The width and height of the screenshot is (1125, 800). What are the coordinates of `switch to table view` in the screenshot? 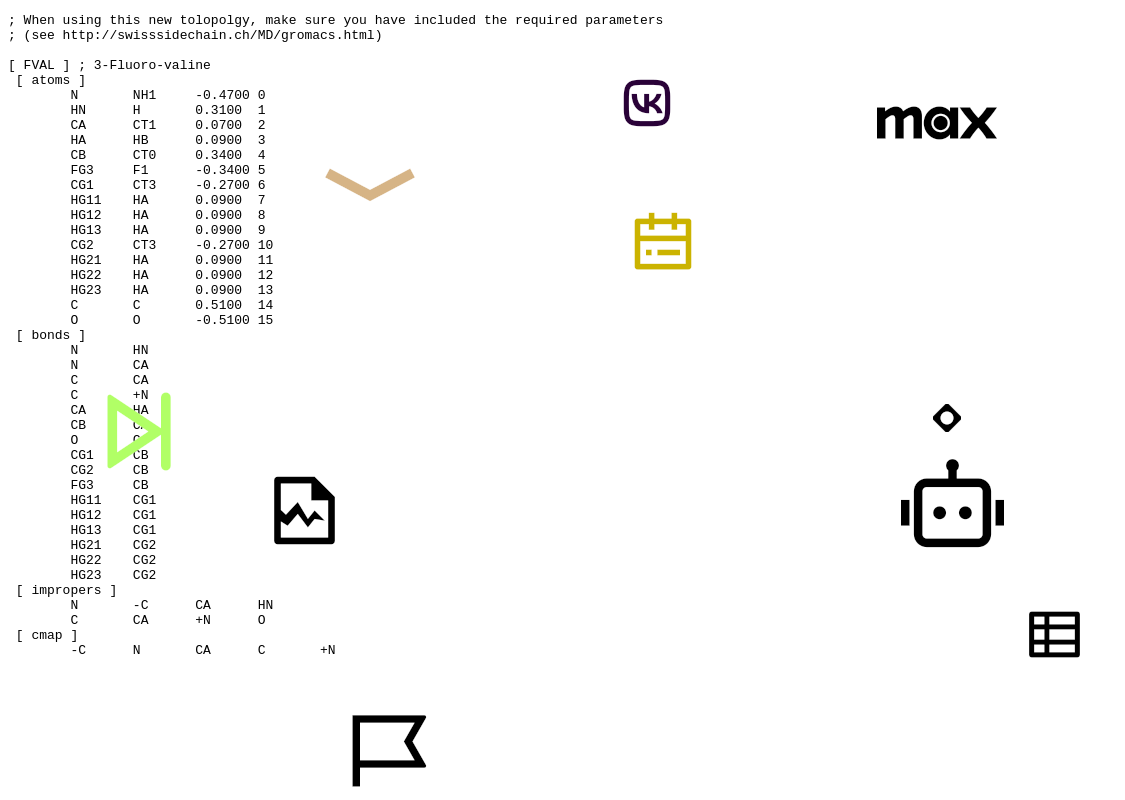 It's located at (1054, 634).